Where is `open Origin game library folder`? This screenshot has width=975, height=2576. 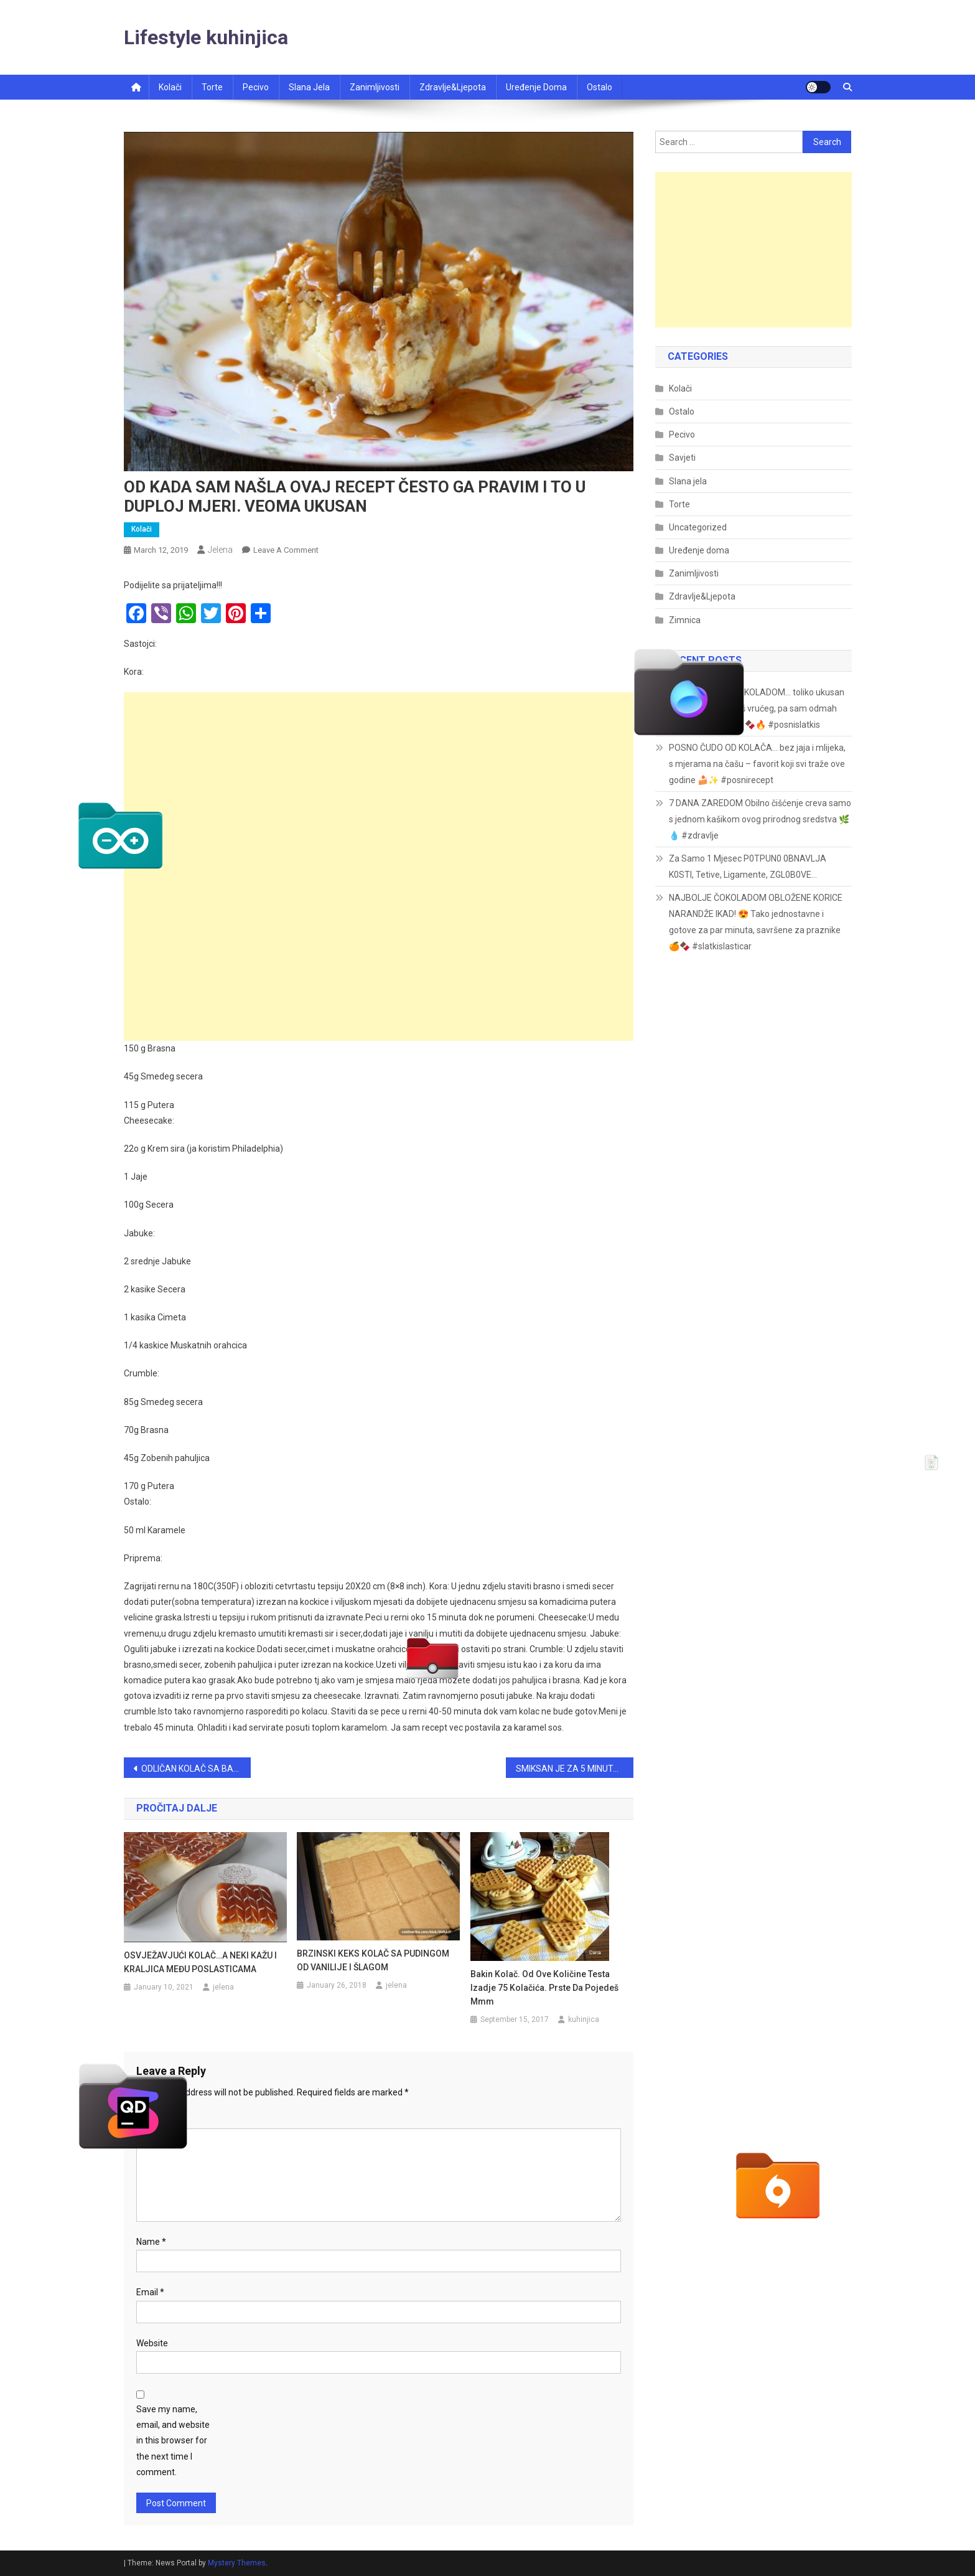
open Origin game library folder is located at coordinates (777, 2188).